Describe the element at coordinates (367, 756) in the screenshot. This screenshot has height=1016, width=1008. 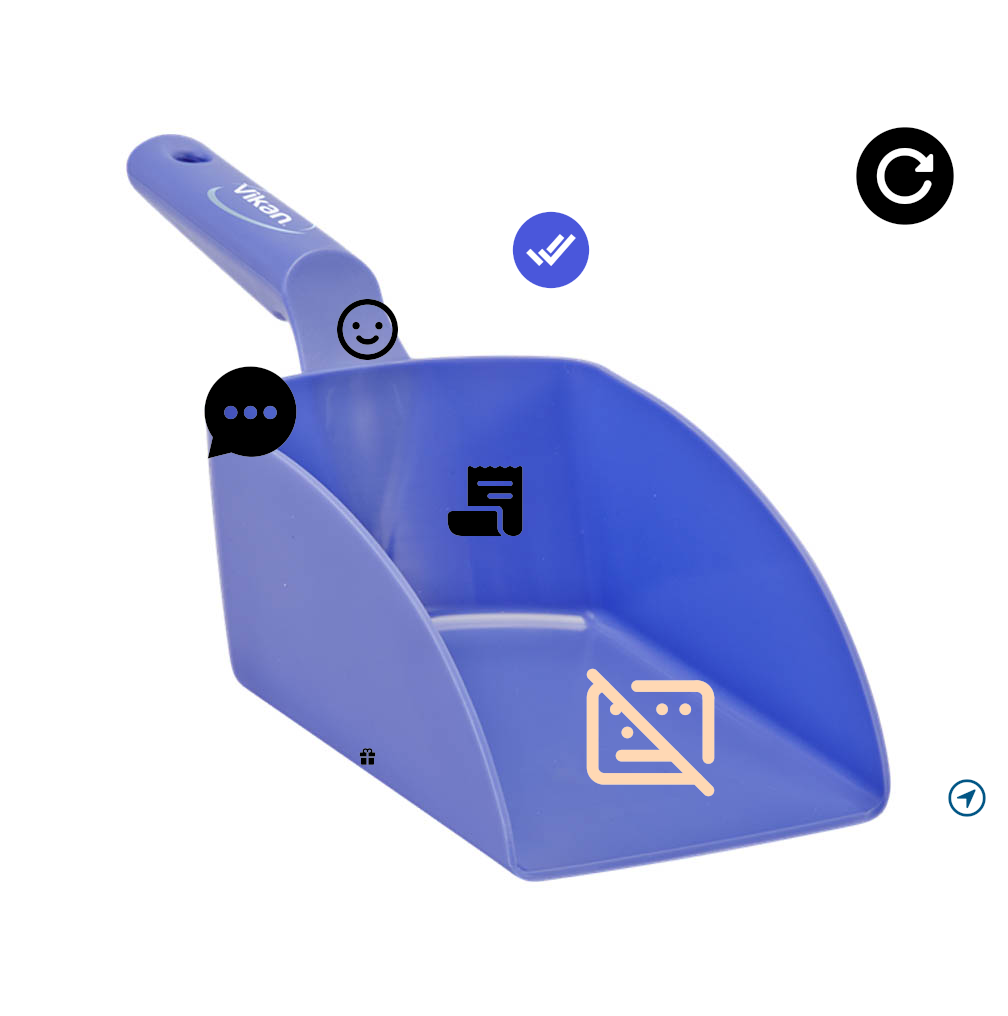
I see `access gifts or rewards` at that location.